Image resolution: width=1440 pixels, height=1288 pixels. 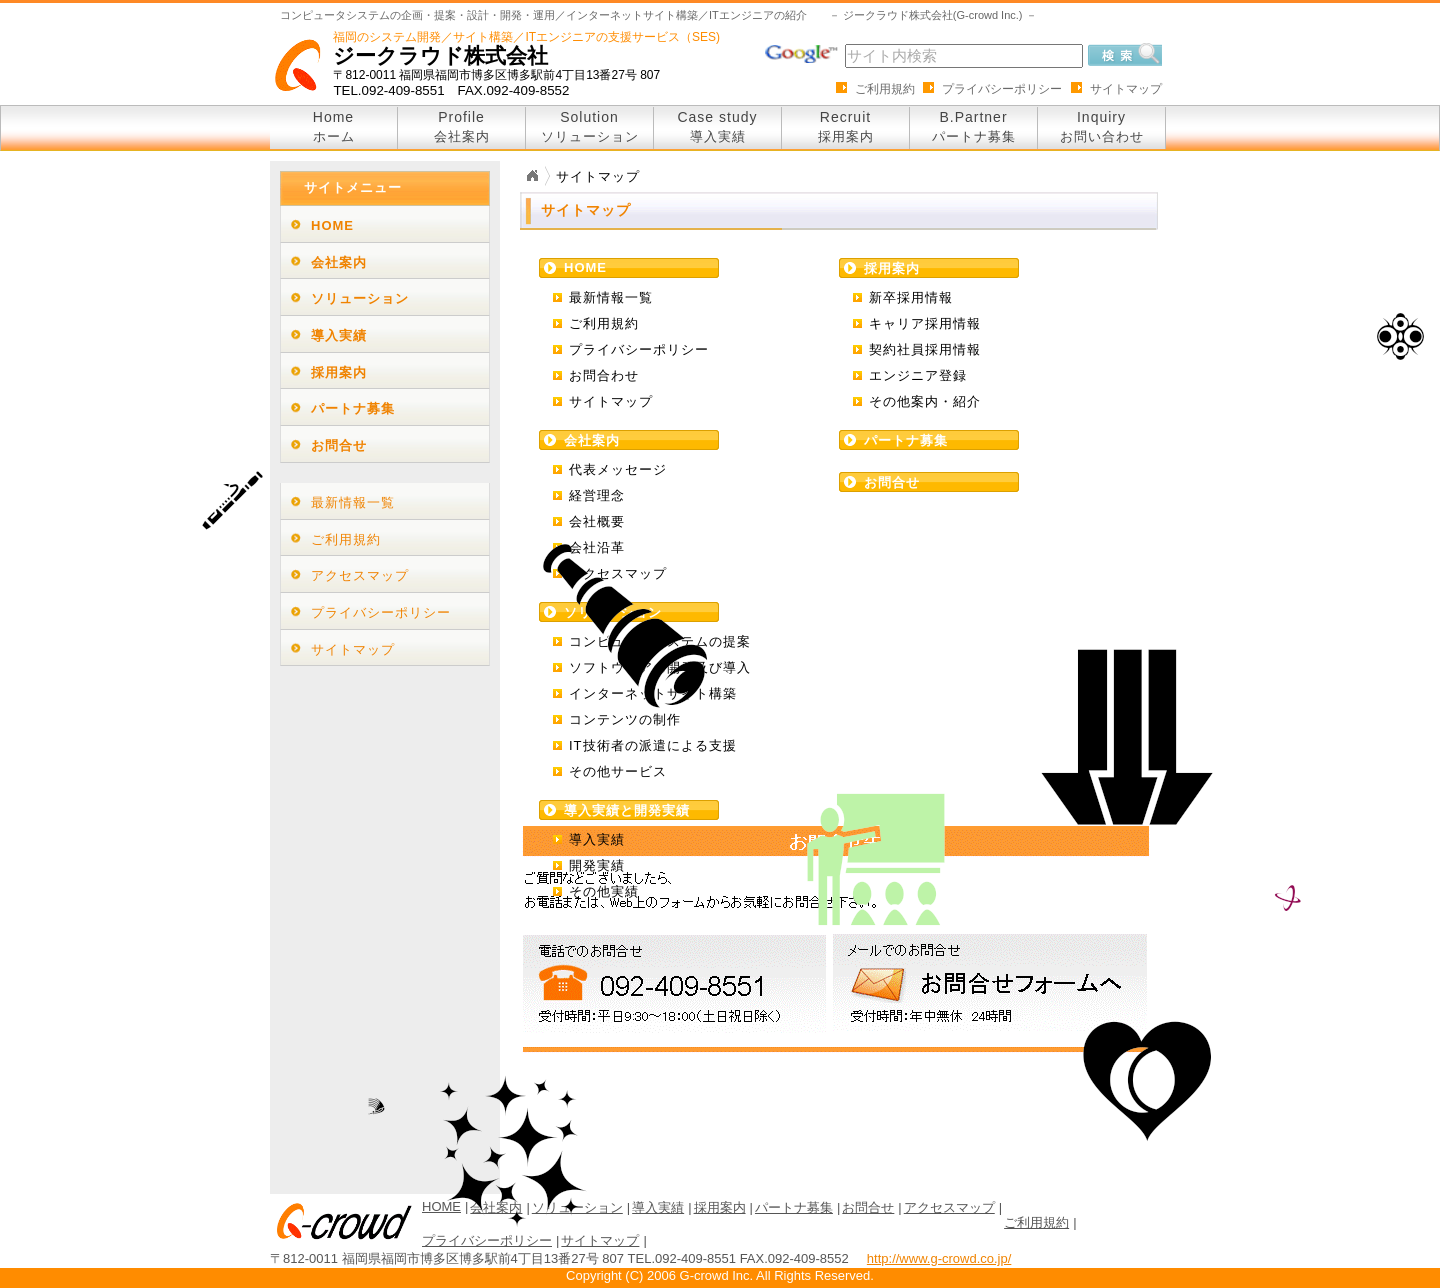 What do you see at coordinates (1147, 1080) in the screenshot?
I see `favorite or like a game item` at bounding box center [1147, 1080].